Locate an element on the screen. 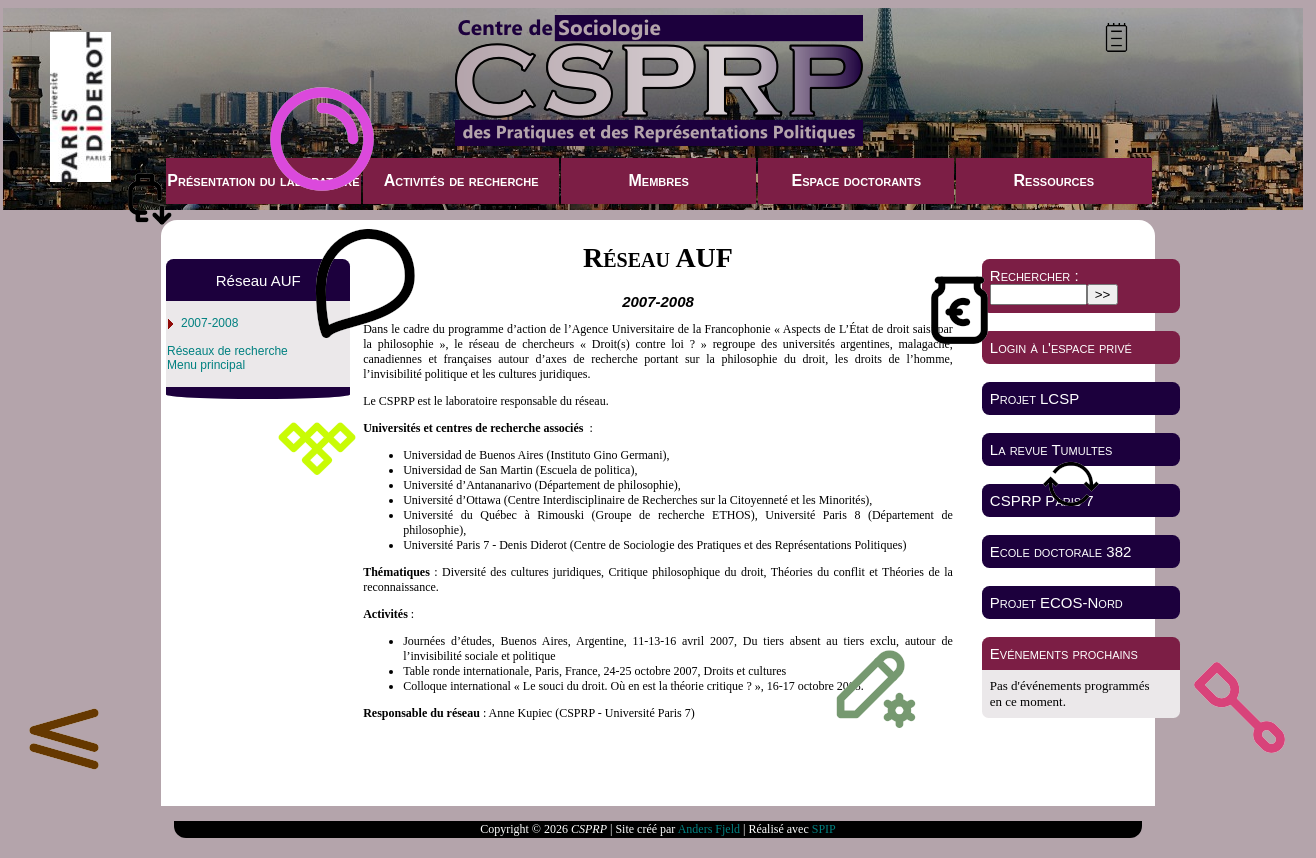 The width and height of the screenshot is (1316, 858). leave a tip or donation in euros is located at coordinates (959, 308).